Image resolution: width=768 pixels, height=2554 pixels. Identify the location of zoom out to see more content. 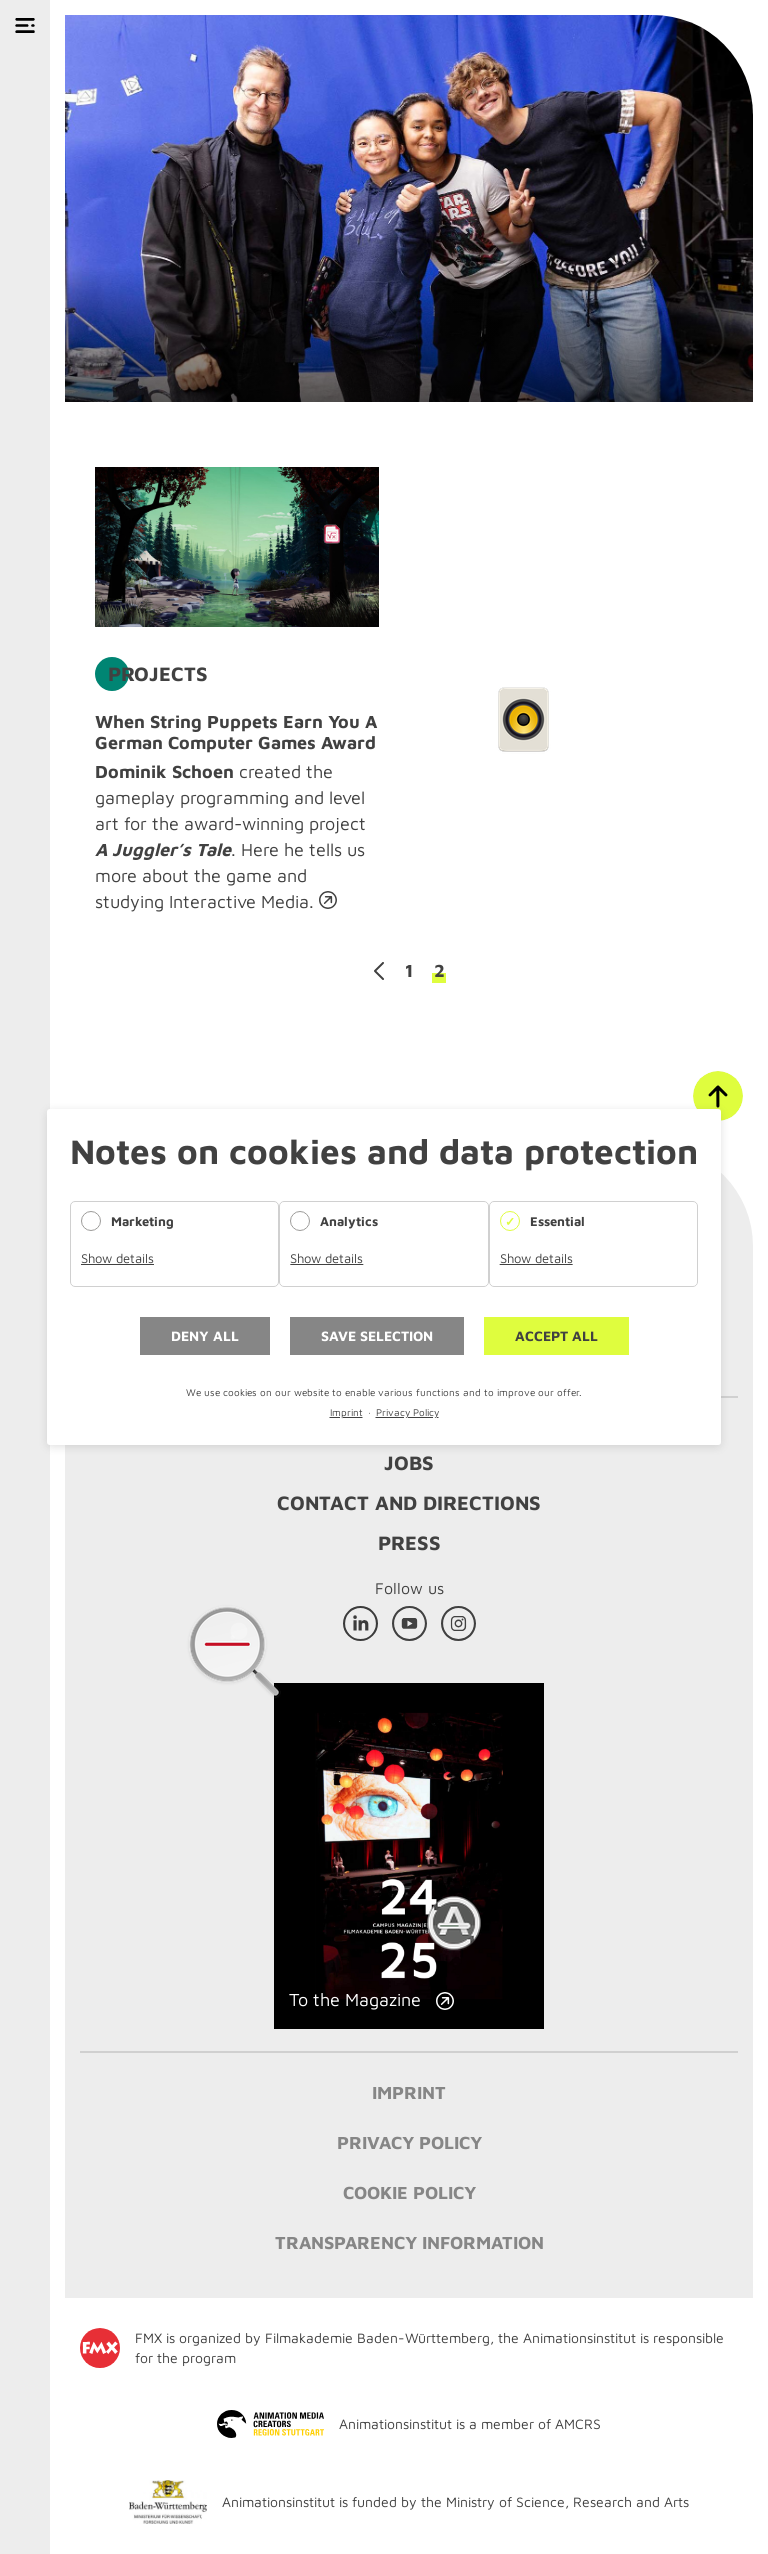
(233, 1650).